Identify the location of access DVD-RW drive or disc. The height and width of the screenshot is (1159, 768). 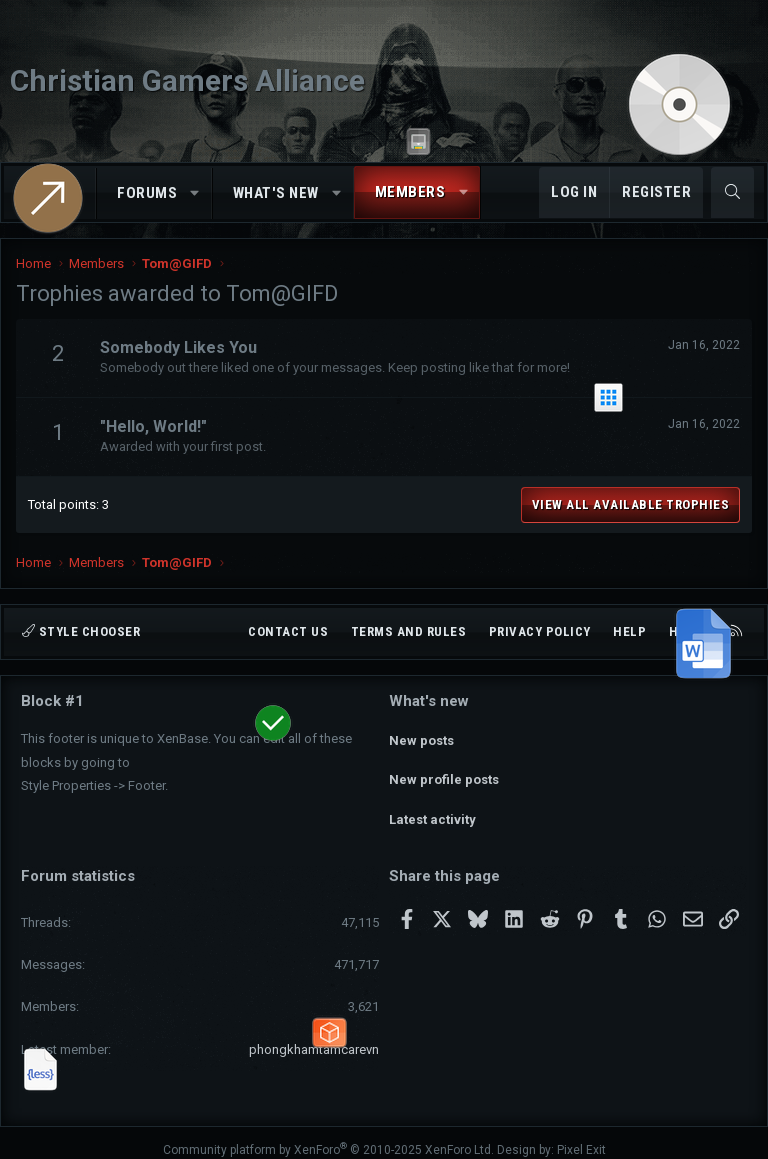
(679, 104).